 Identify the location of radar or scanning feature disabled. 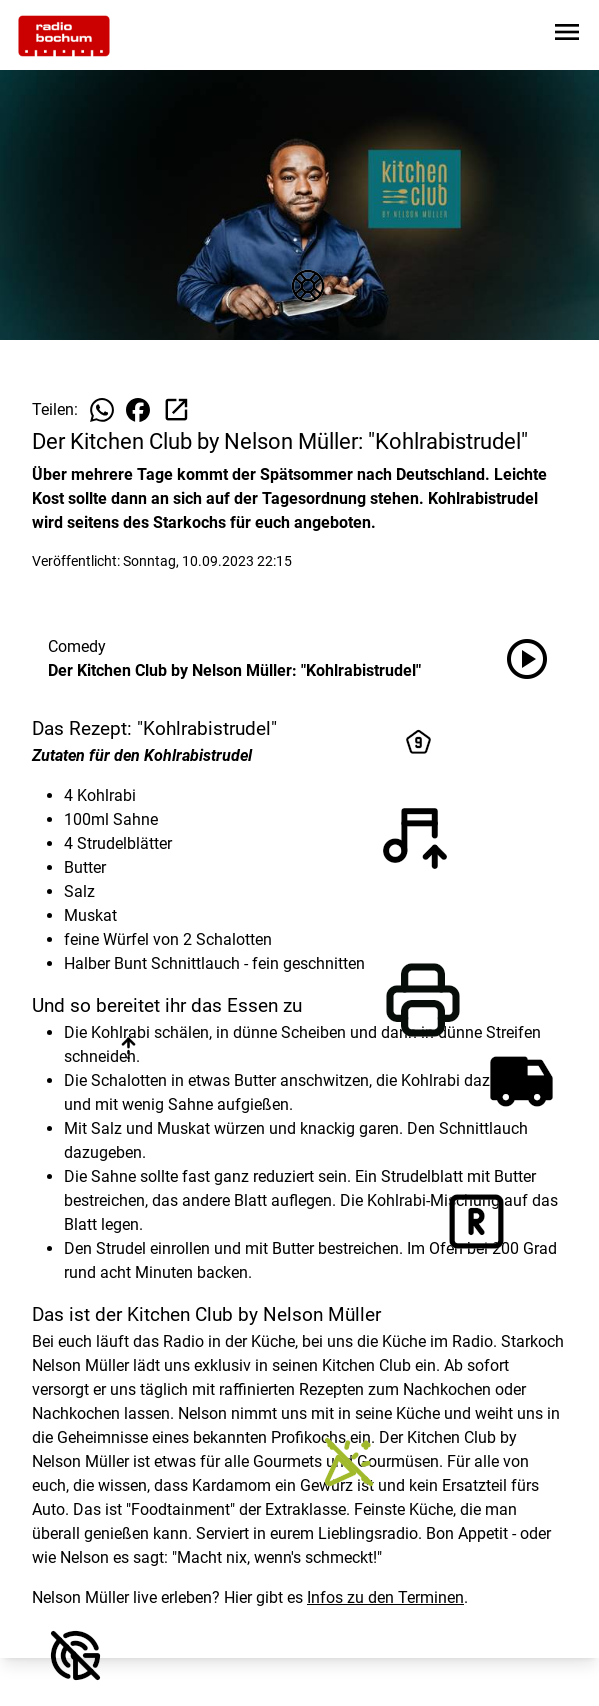
(75, 1655).